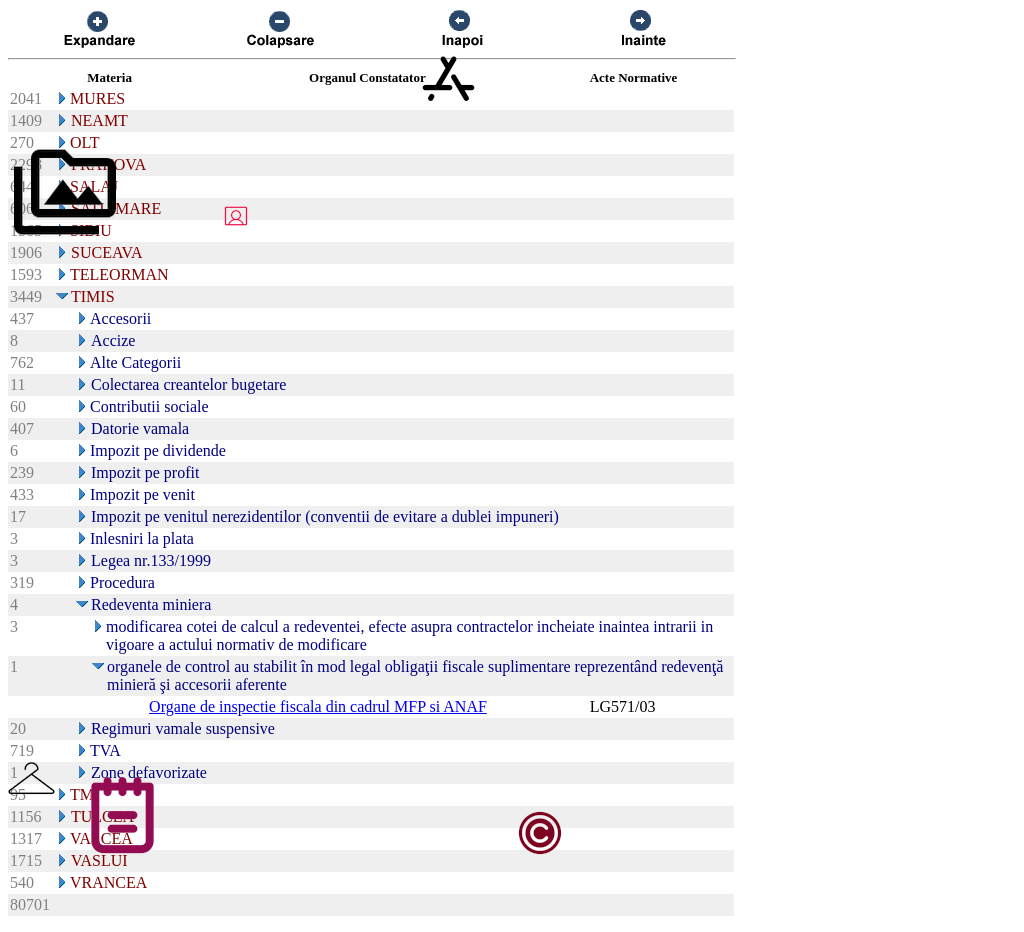 This screenshot has height=932, width=1024. What do you see at coordinates (122, 816) in the screenshot?
I see `open notepad or notes app` at bounding box center [122, 816].